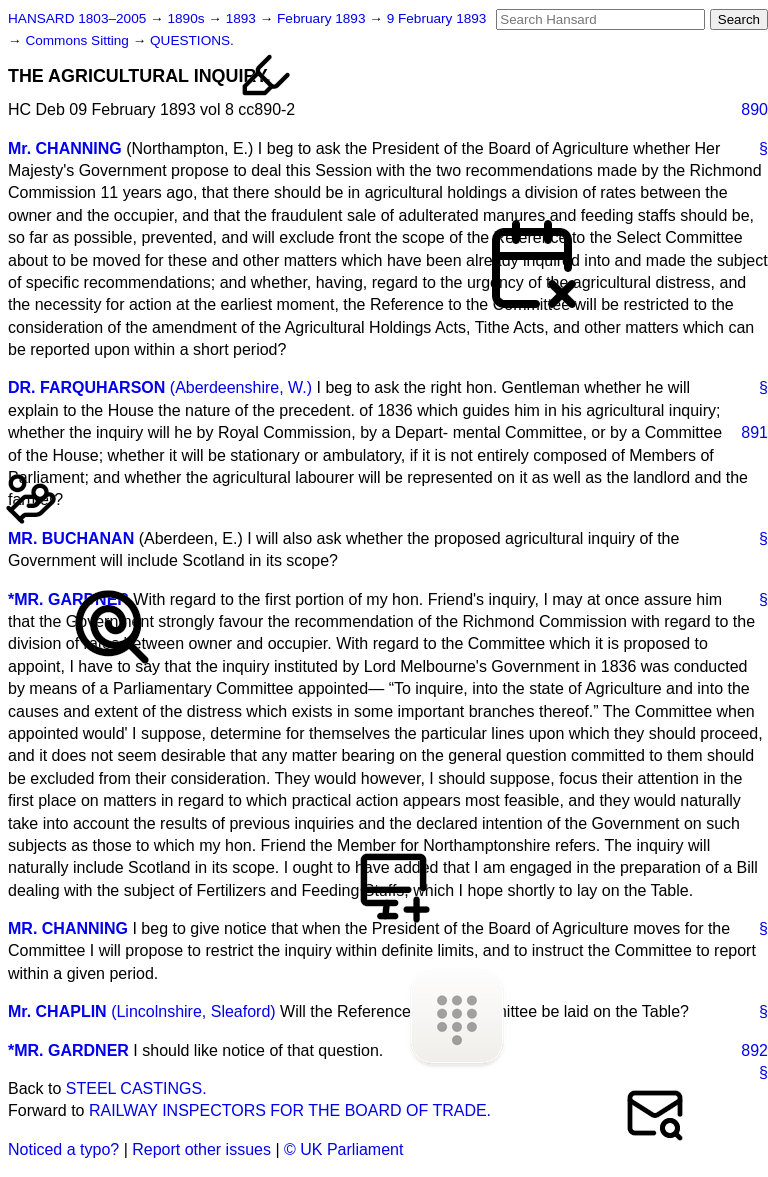 This screenshot has height=1177, width=768. What do you see at coordinates (655, 1113) in the screenshot?
I see `search your emails` at bounding box center [655, 1113].